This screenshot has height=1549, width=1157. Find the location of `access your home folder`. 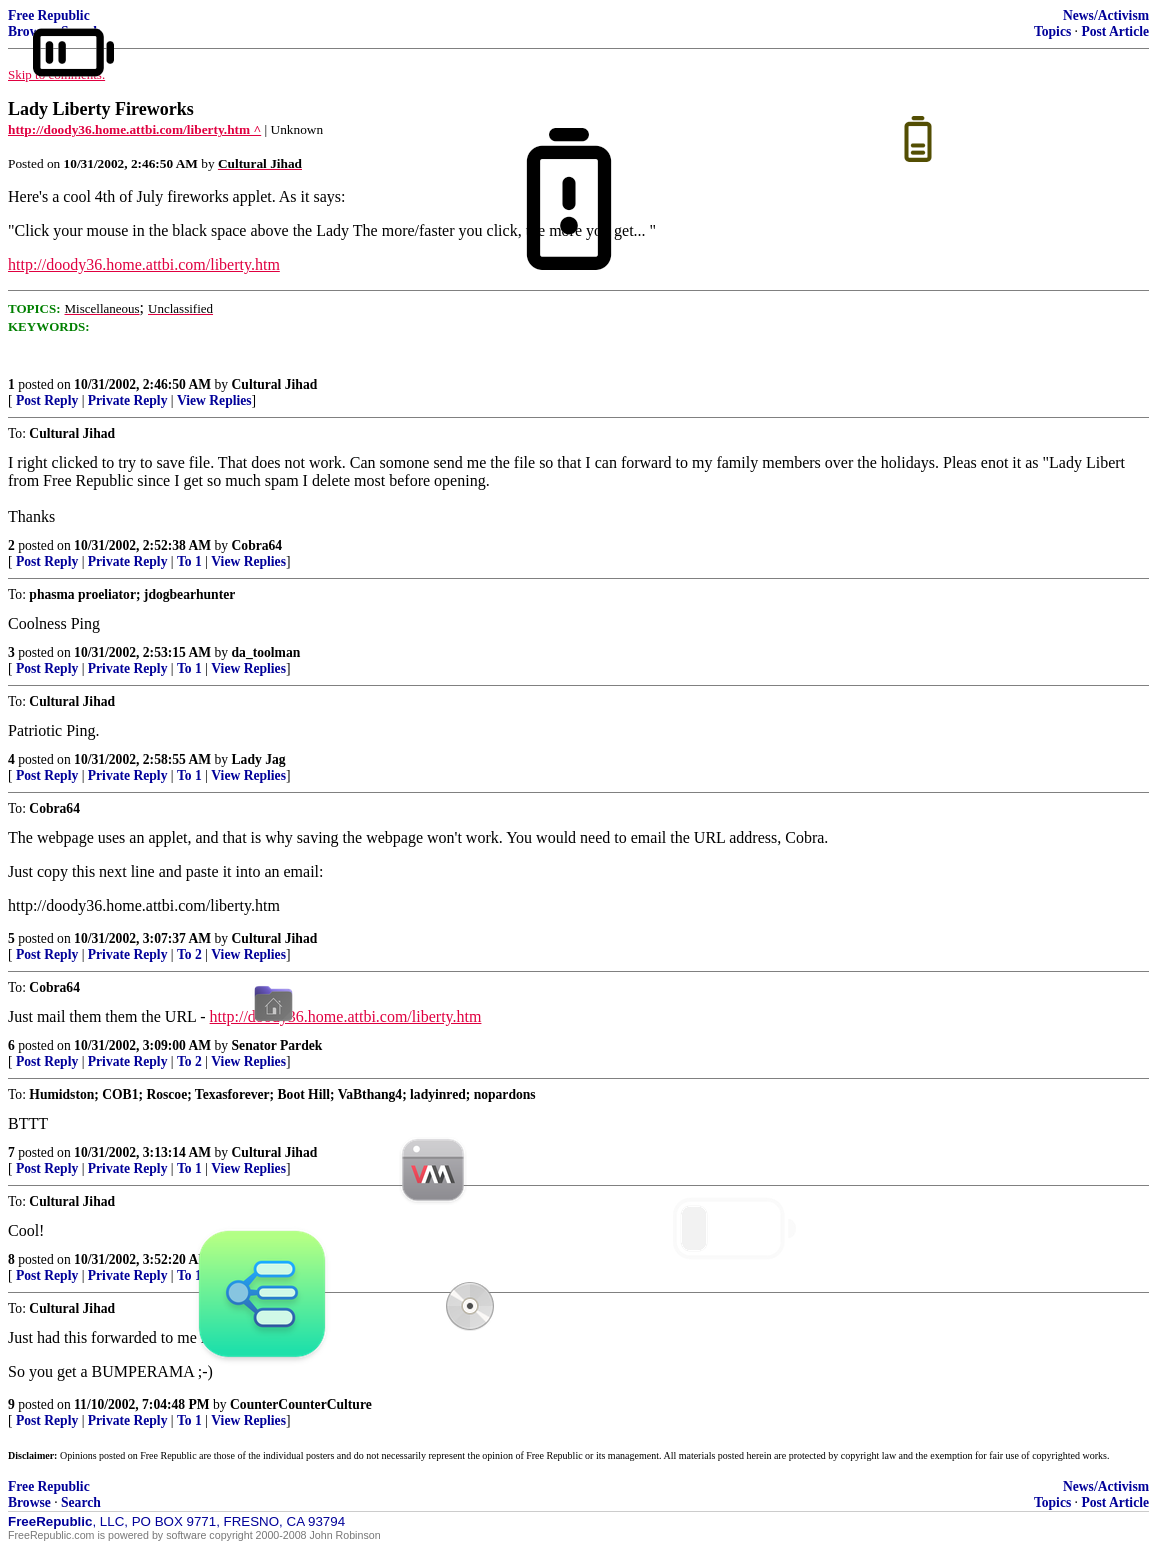

access your home folder is located at coordinates (273, 1003).